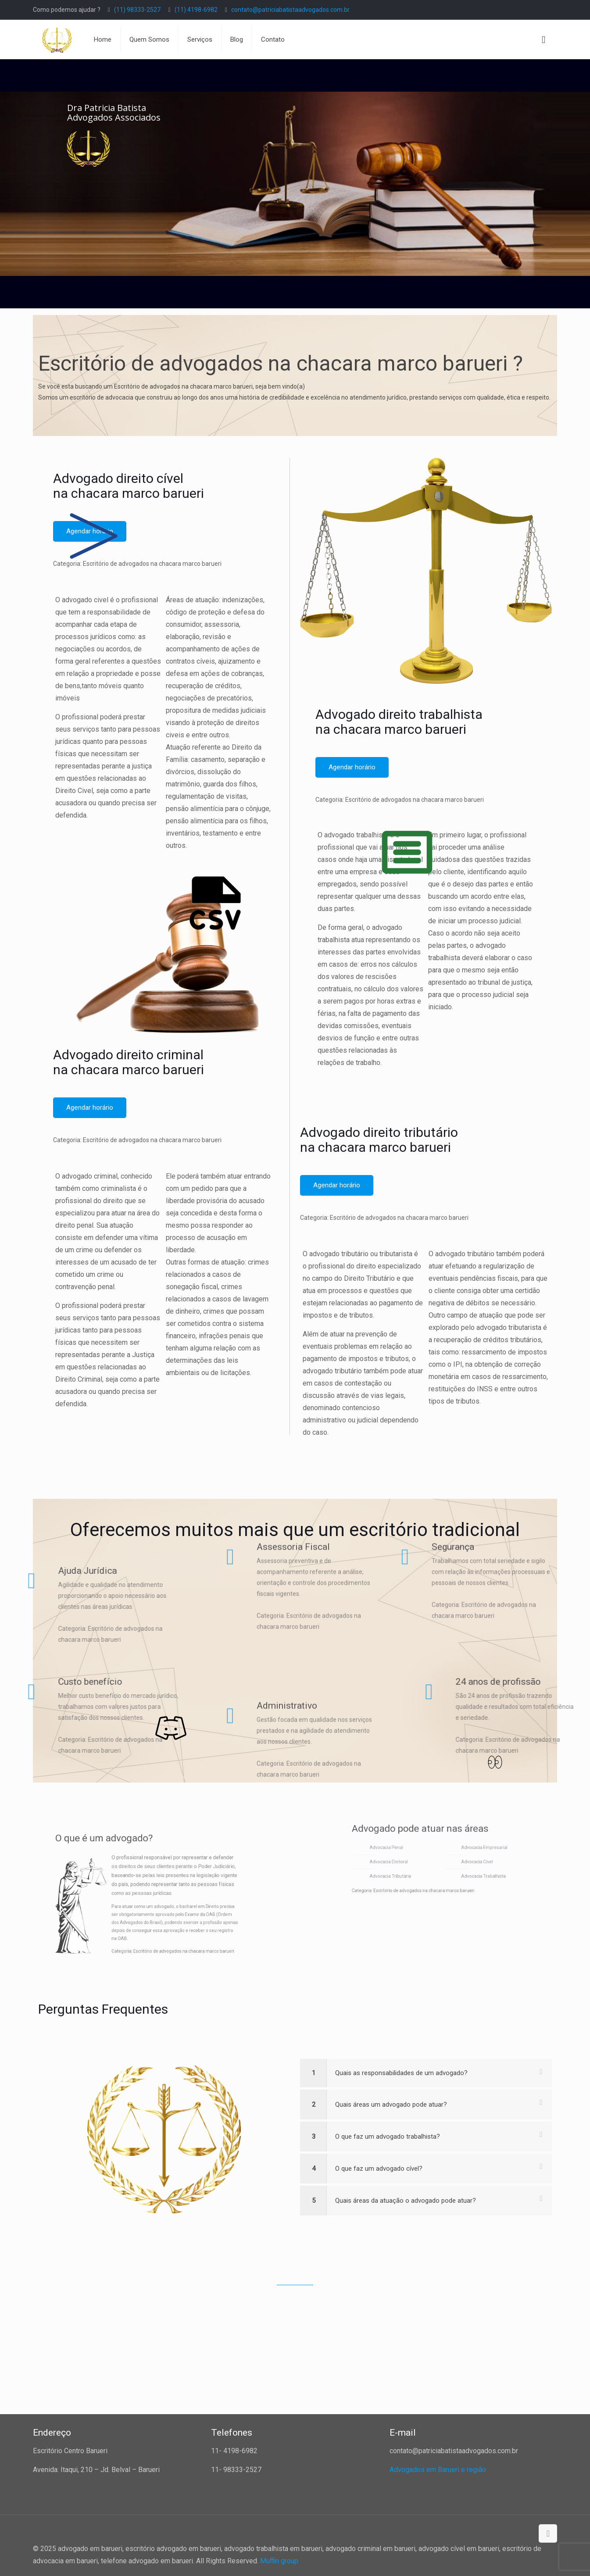 This screenshot has width=590, height=2576. Describe the element at coordinates (171, 1727) in the screenshot. I see `open Discord` at that location.